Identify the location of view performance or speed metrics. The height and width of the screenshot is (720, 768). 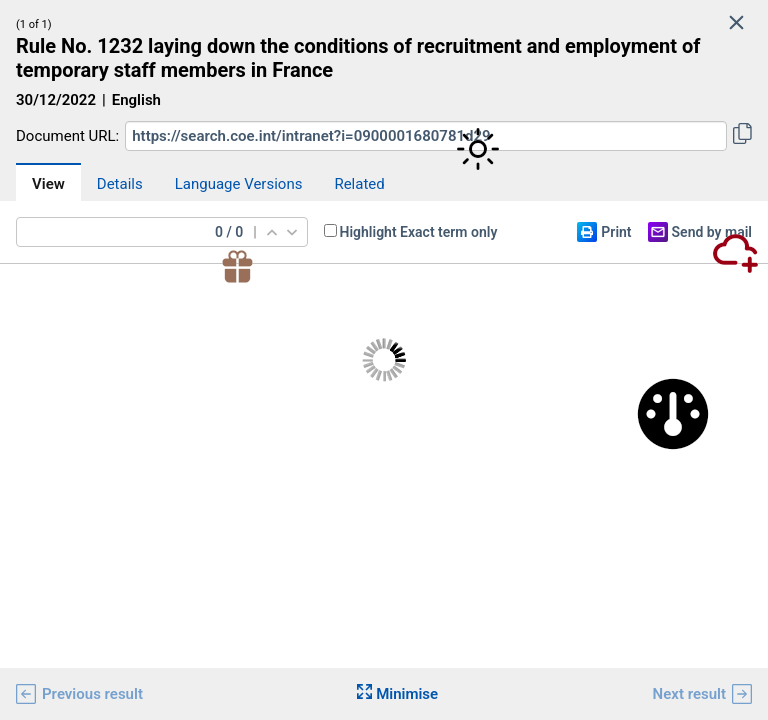
(673, 414).